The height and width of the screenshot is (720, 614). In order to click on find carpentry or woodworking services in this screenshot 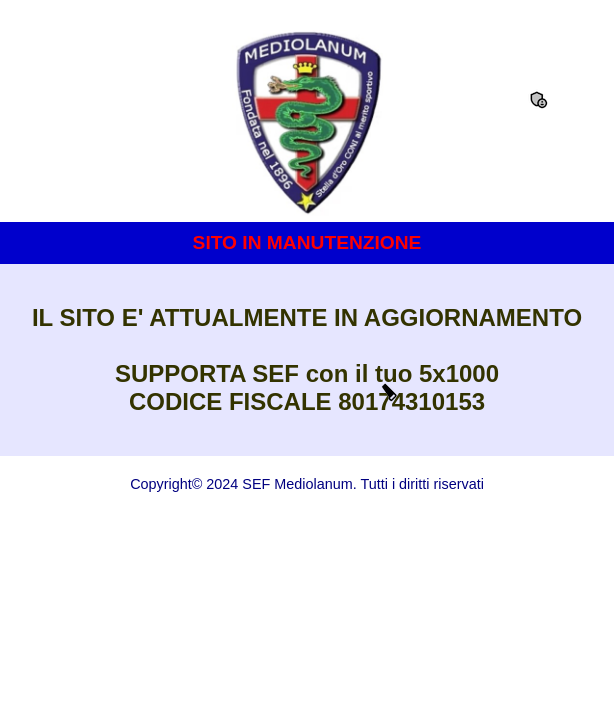, I will do `click(389, 392)`.